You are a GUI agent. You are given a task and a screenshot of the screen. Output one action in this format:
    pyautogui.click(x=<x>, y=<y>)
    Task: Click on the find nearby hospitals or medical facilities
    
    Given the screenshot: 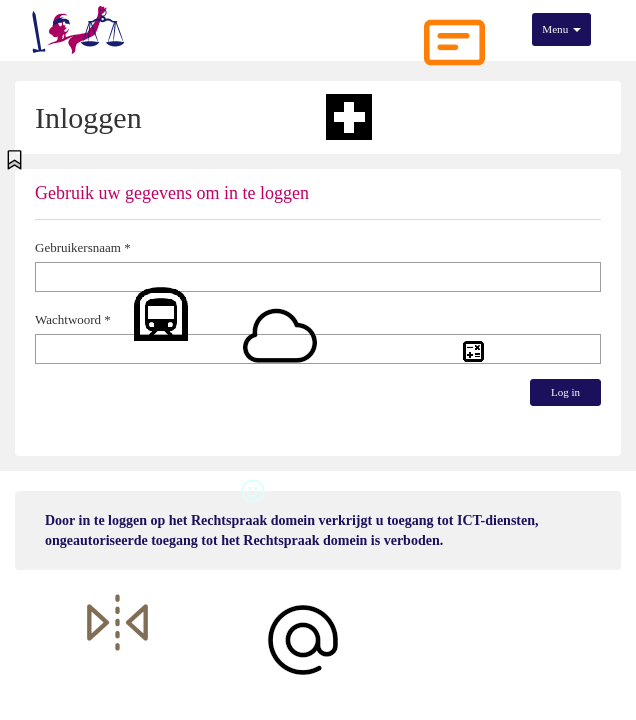 What is the action you would take?
    pyautogui.click(x=349, y=117)
    